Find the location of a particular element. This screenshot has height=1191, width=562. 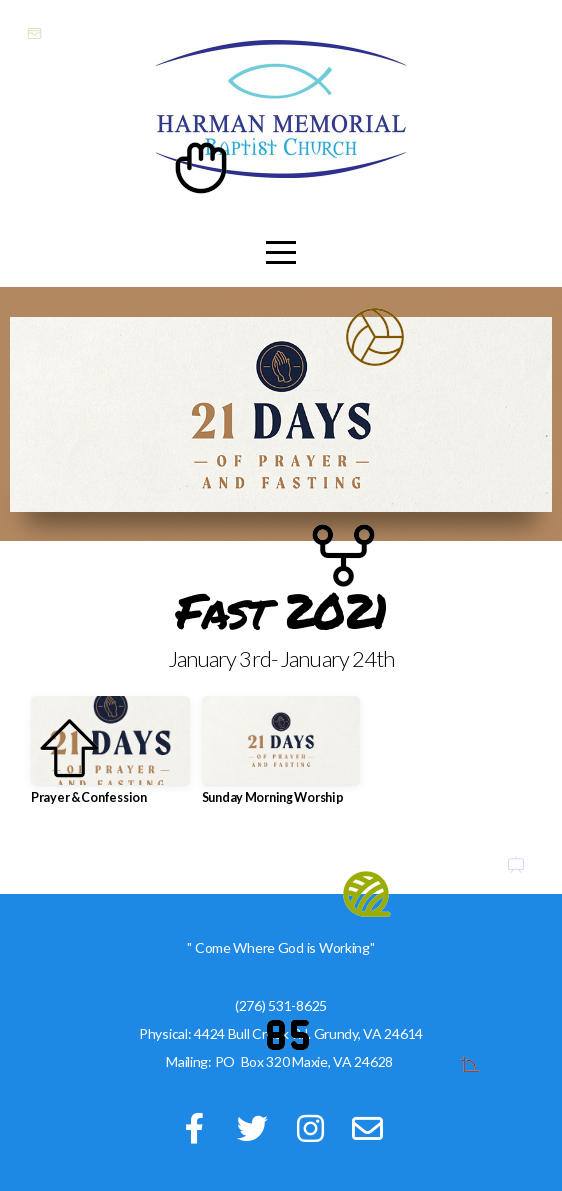

start or view a presentation is located at coordinates (516, 865).